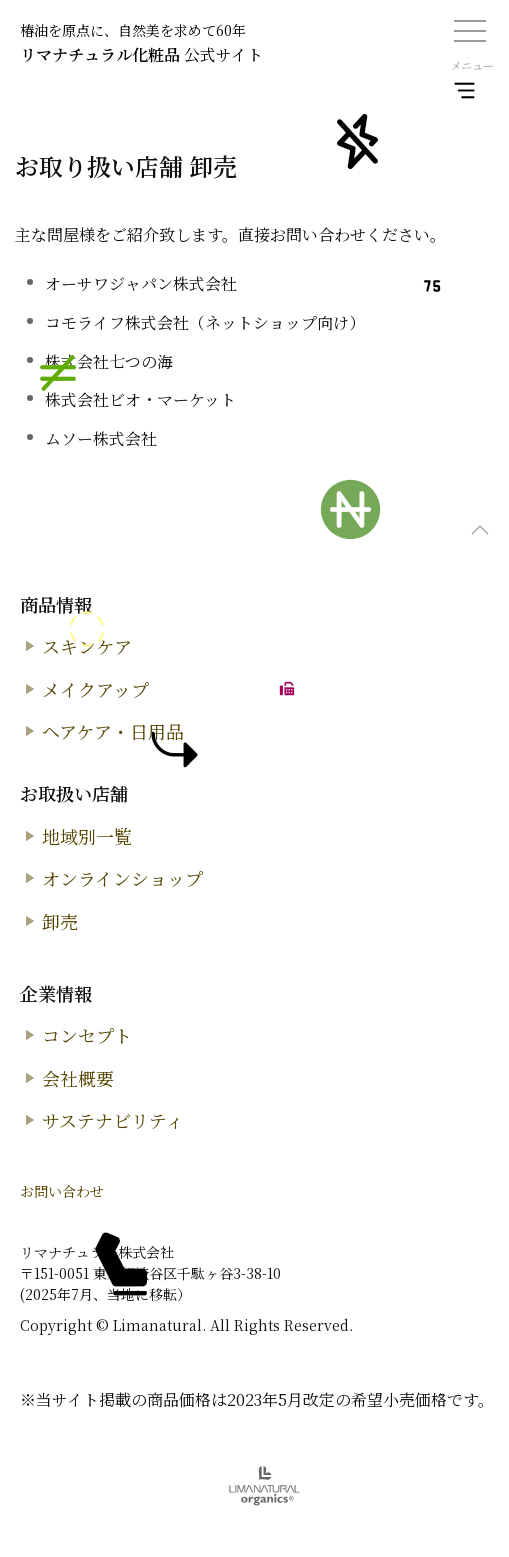  I want to click on open navigation menu, so click(464, 90).